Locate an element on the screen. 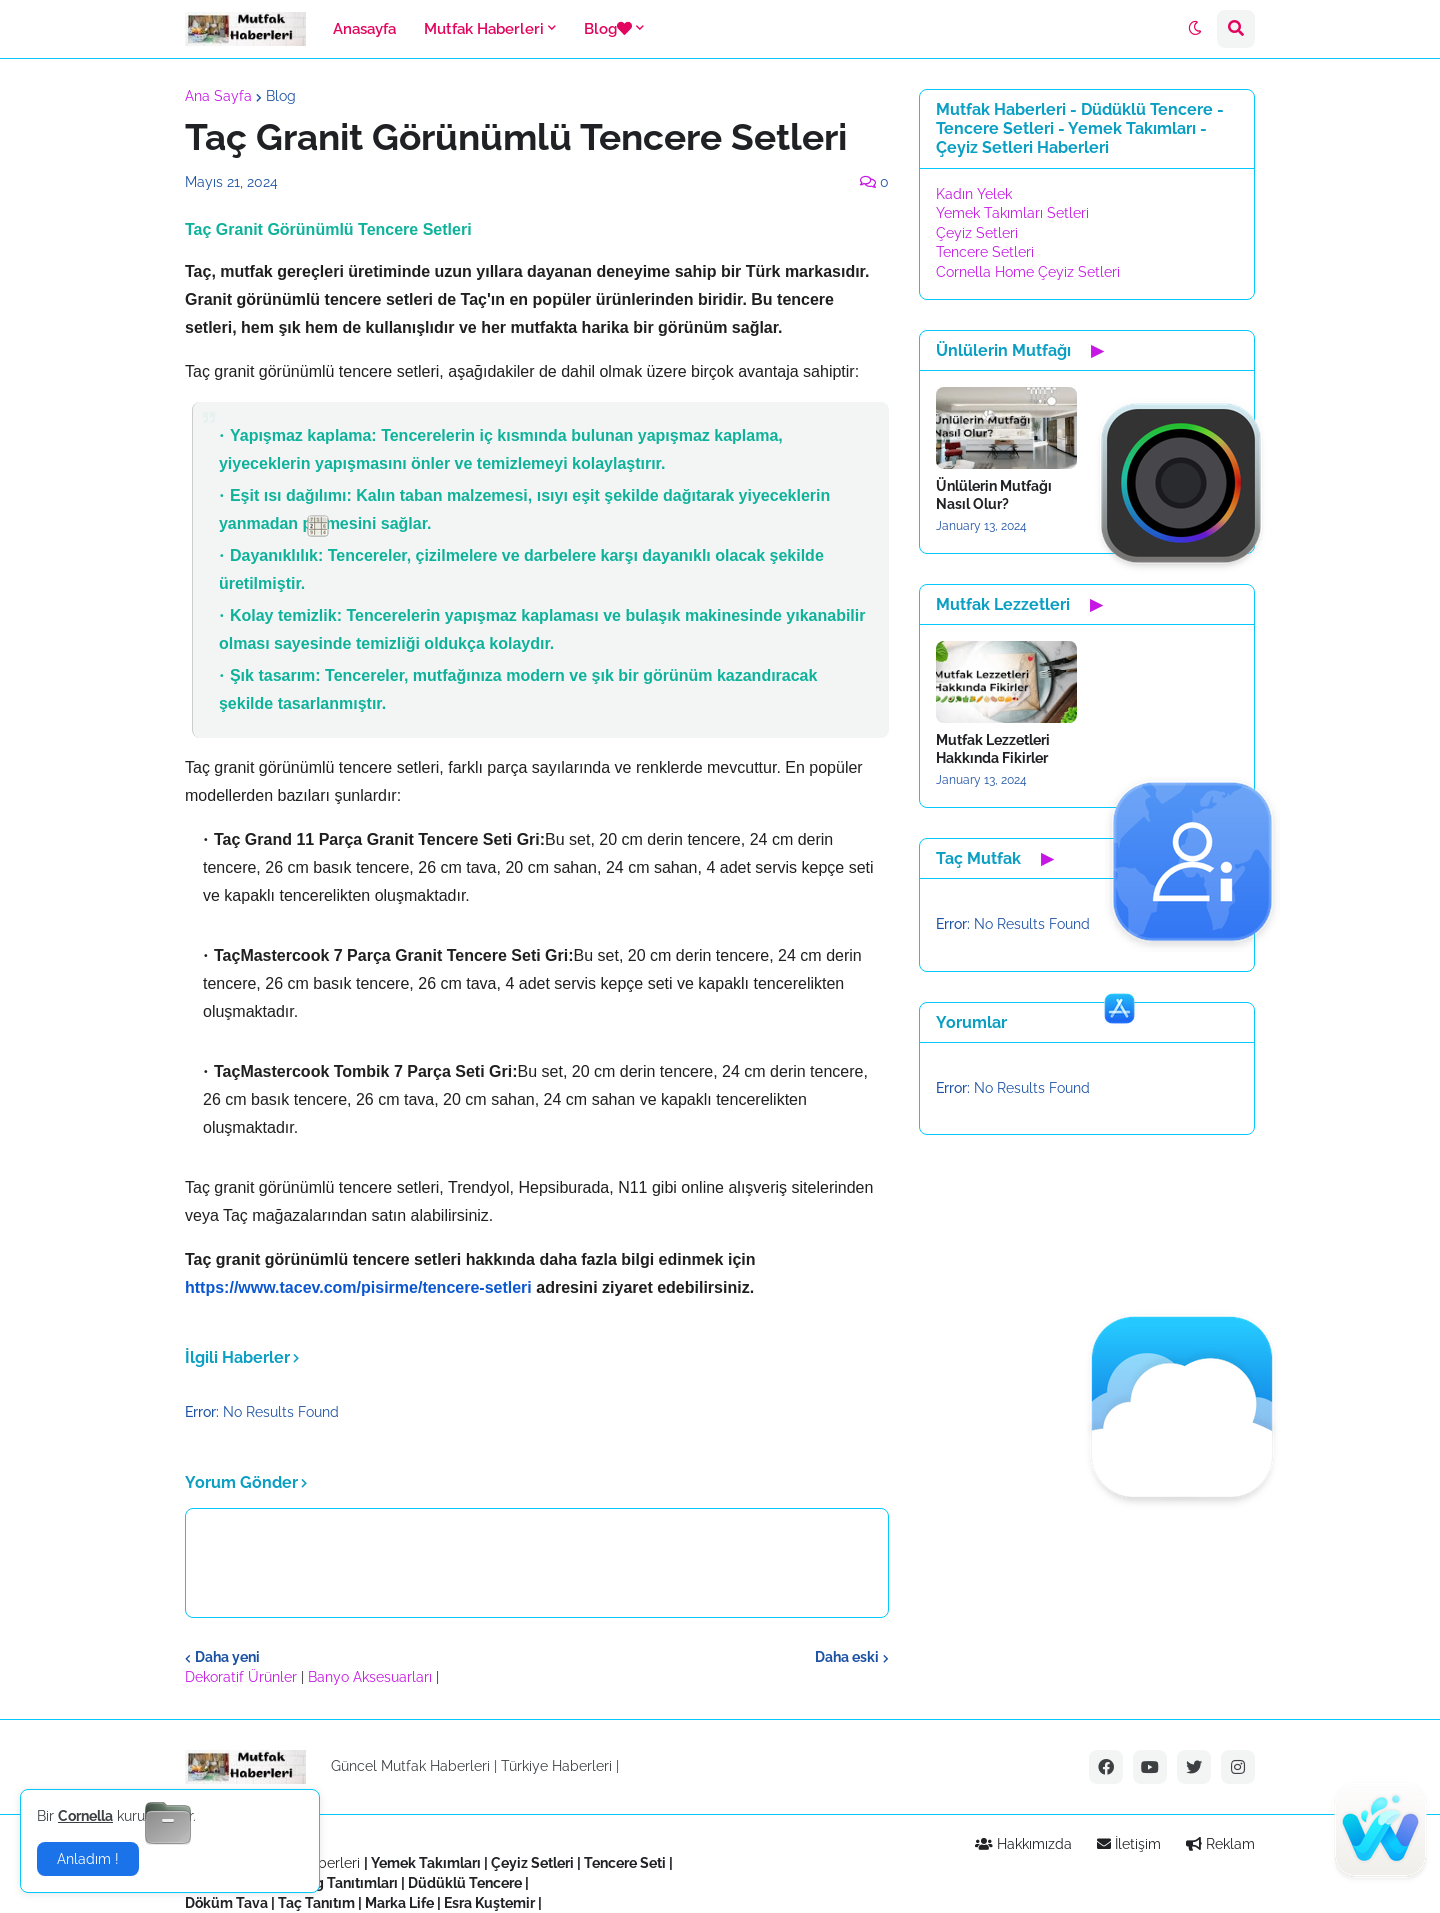 The width and height of the screenshot is (1440, 1913). open the App Store to browse and download apps is located at coordinates (1119, 1008).